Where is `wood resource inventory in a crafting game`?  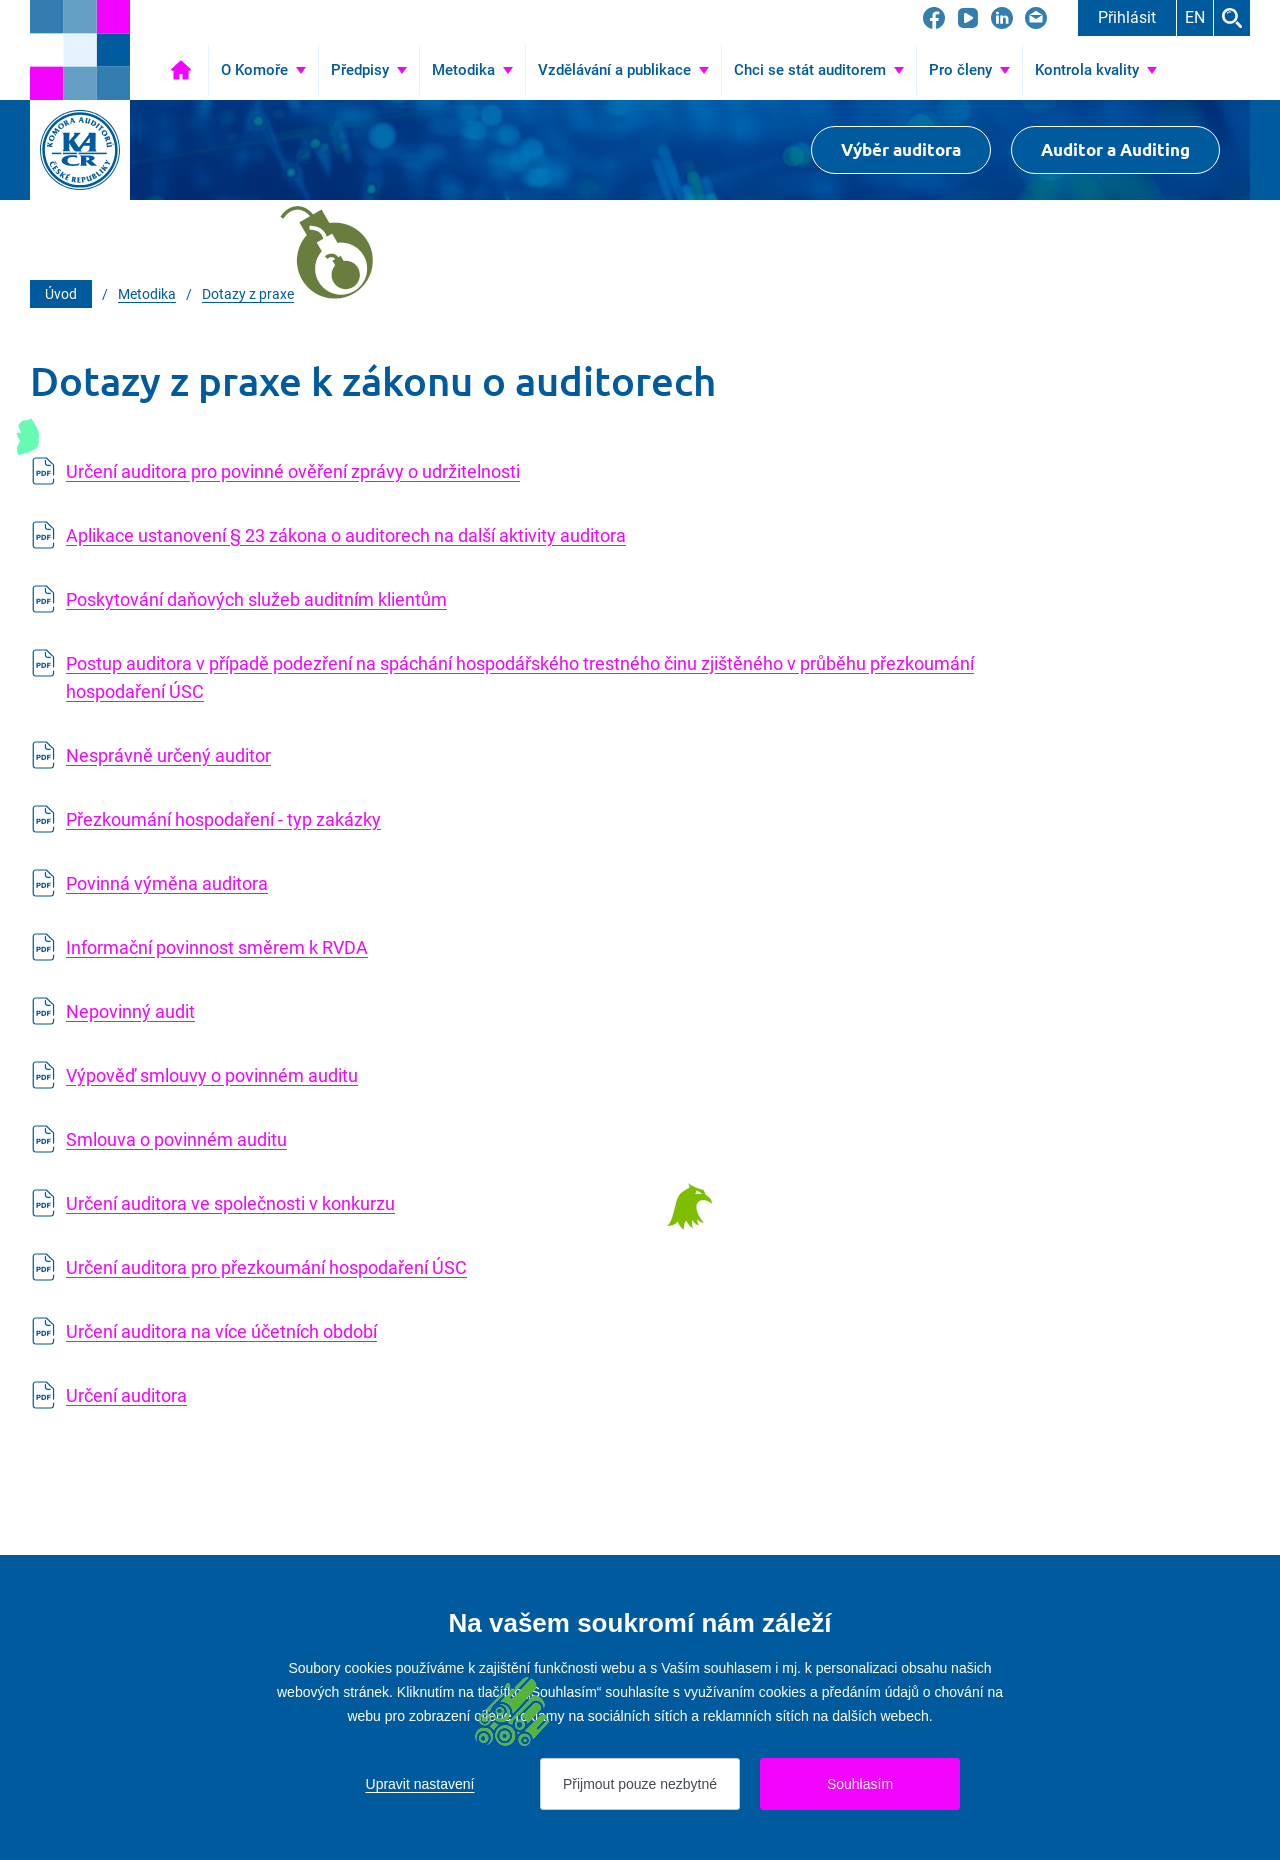
wood resource inventory in a crafting game is located at coordinates (512, 1710).